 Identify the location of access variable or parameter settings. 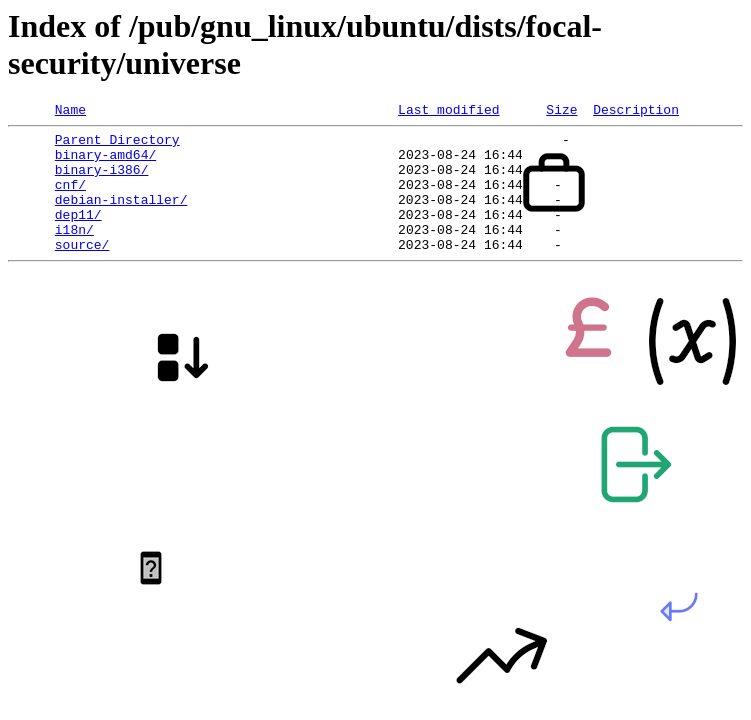
(692, 341).